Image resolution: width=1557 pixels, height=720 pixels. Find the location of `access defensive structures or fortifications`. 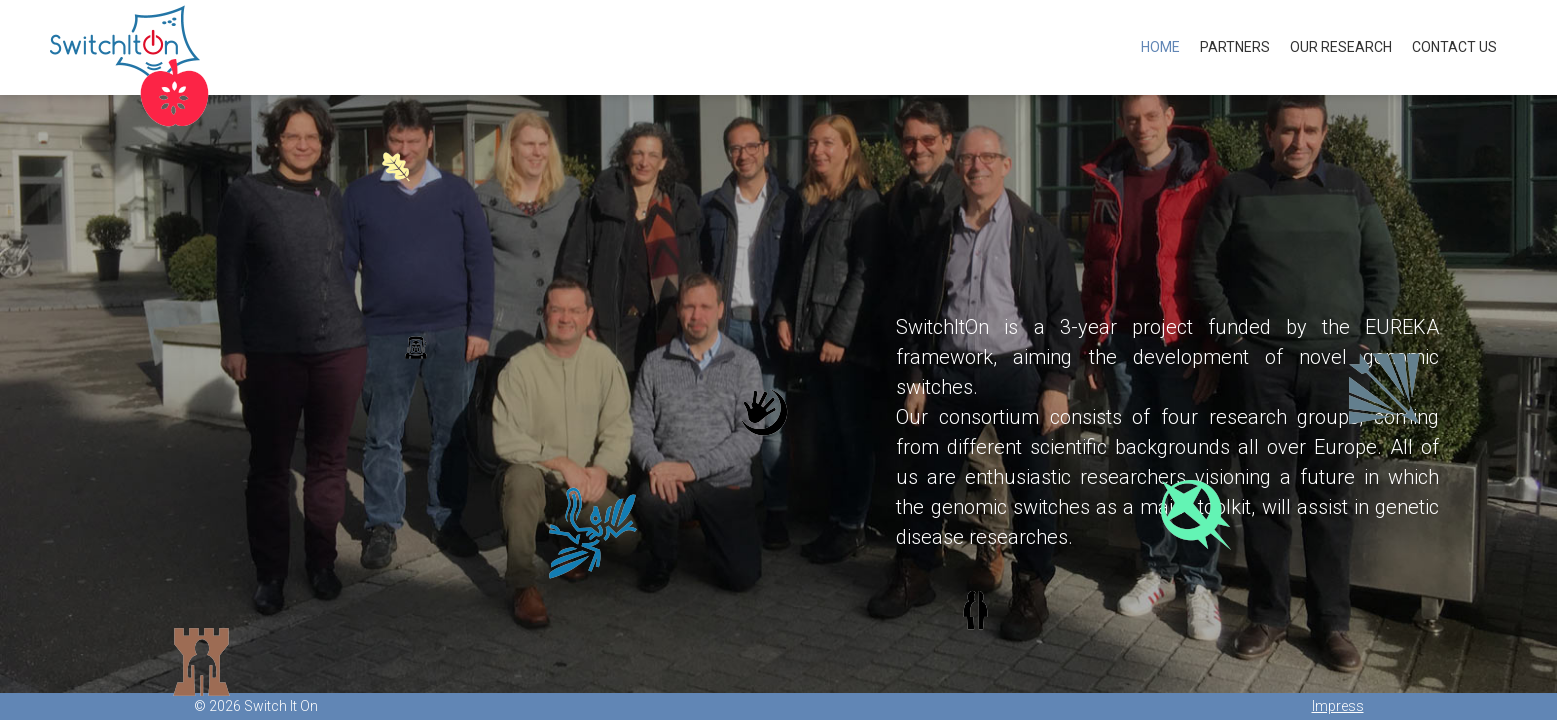

access defensive structures or fortifications is located at coordinates (201, 662).